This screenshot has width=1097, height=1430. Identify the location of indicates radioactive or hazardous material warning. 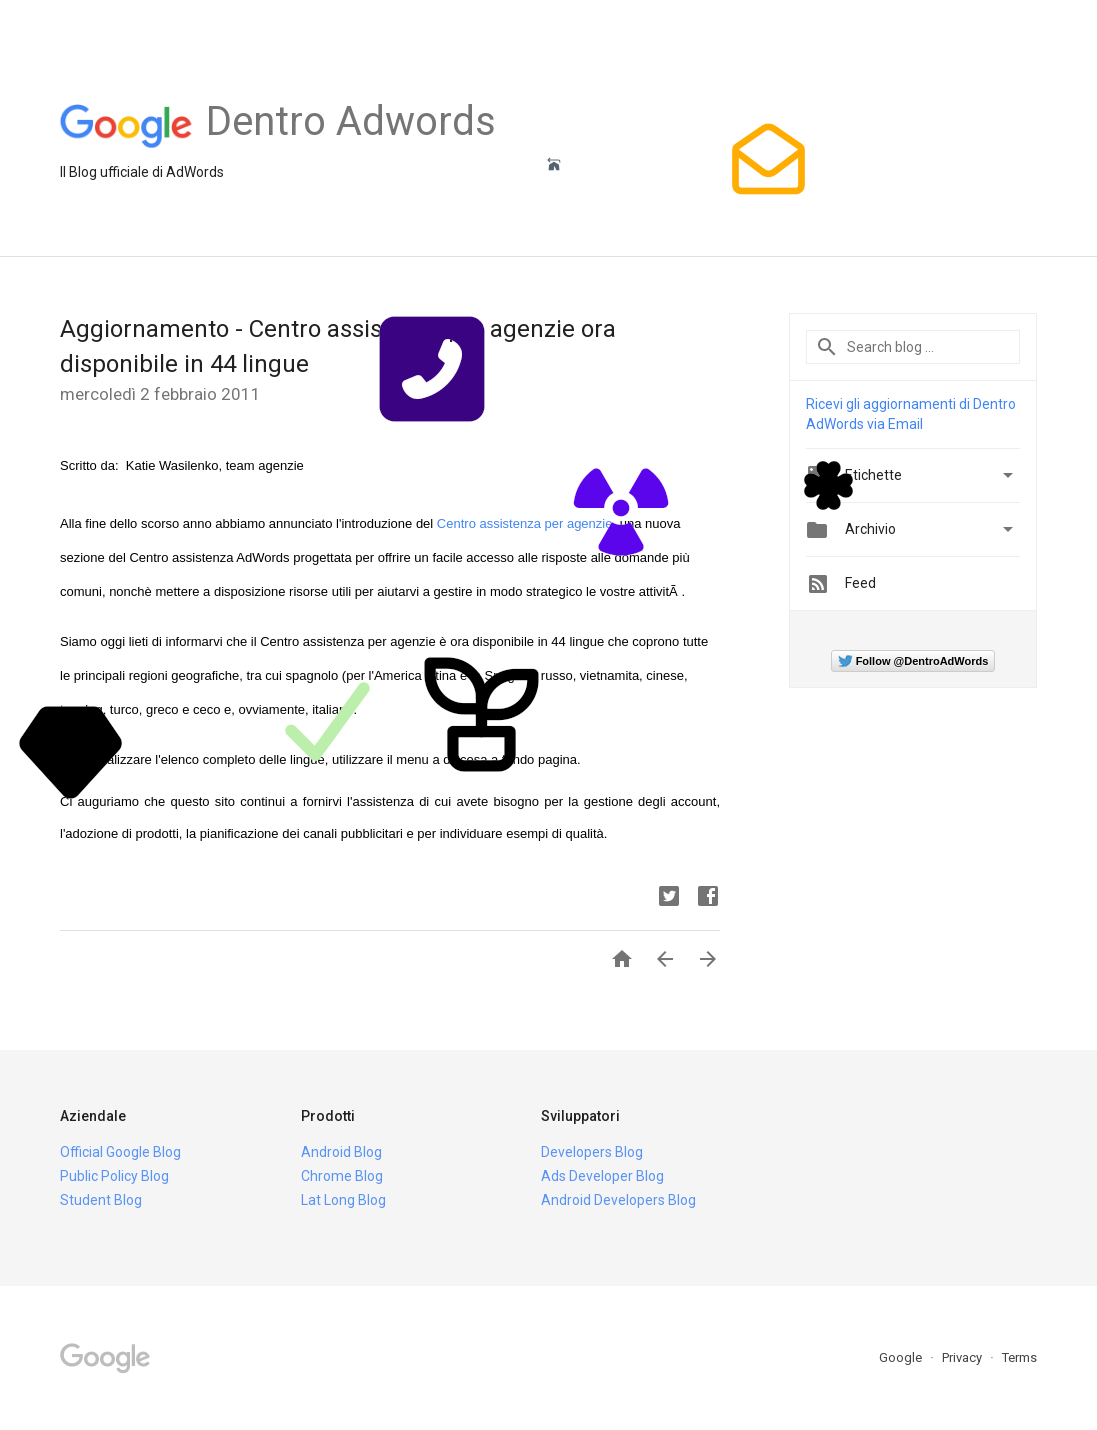
(621, 508).